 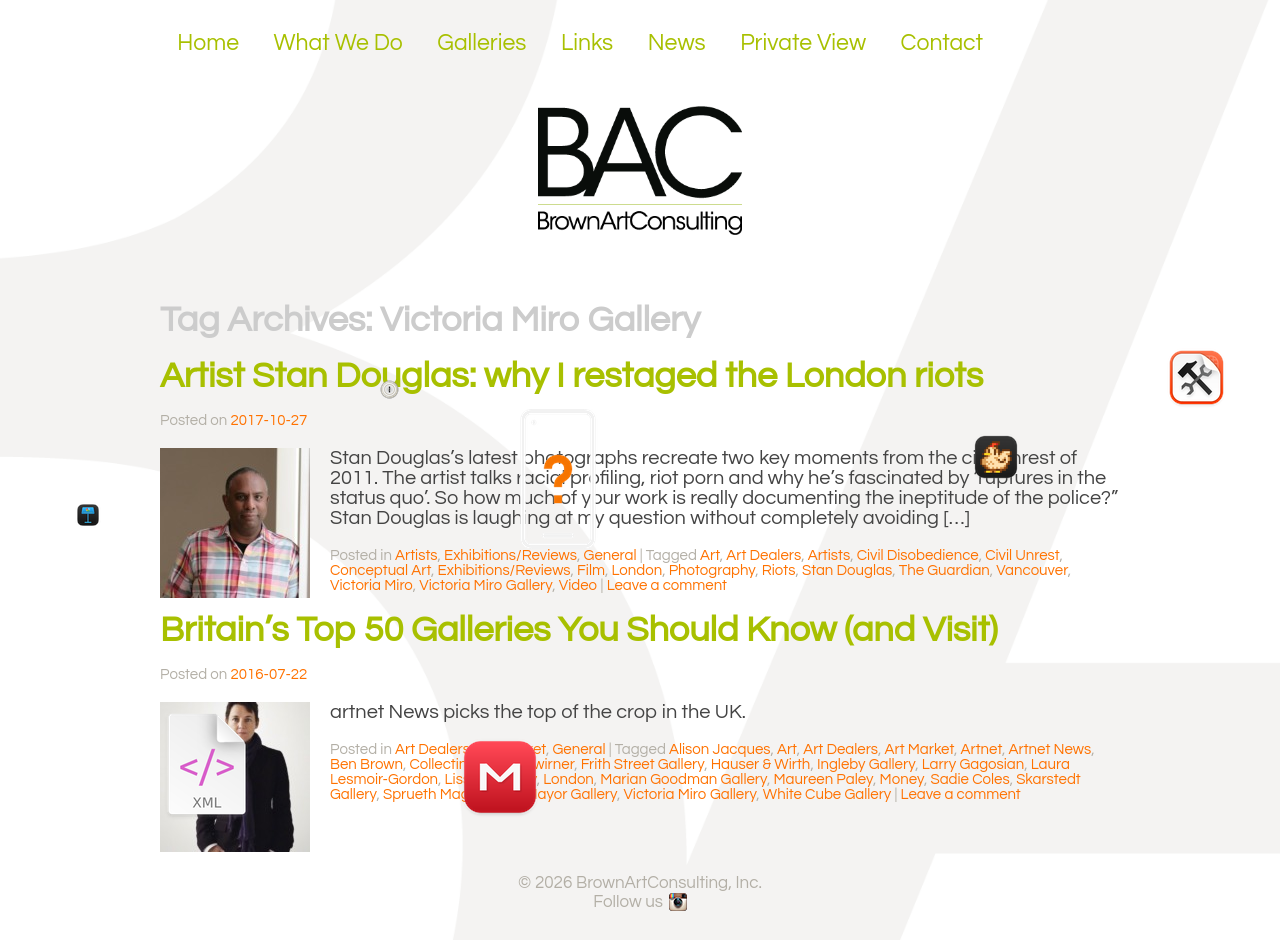 I want to click on open pdf mix tool app, so click(x=1196, y=377).